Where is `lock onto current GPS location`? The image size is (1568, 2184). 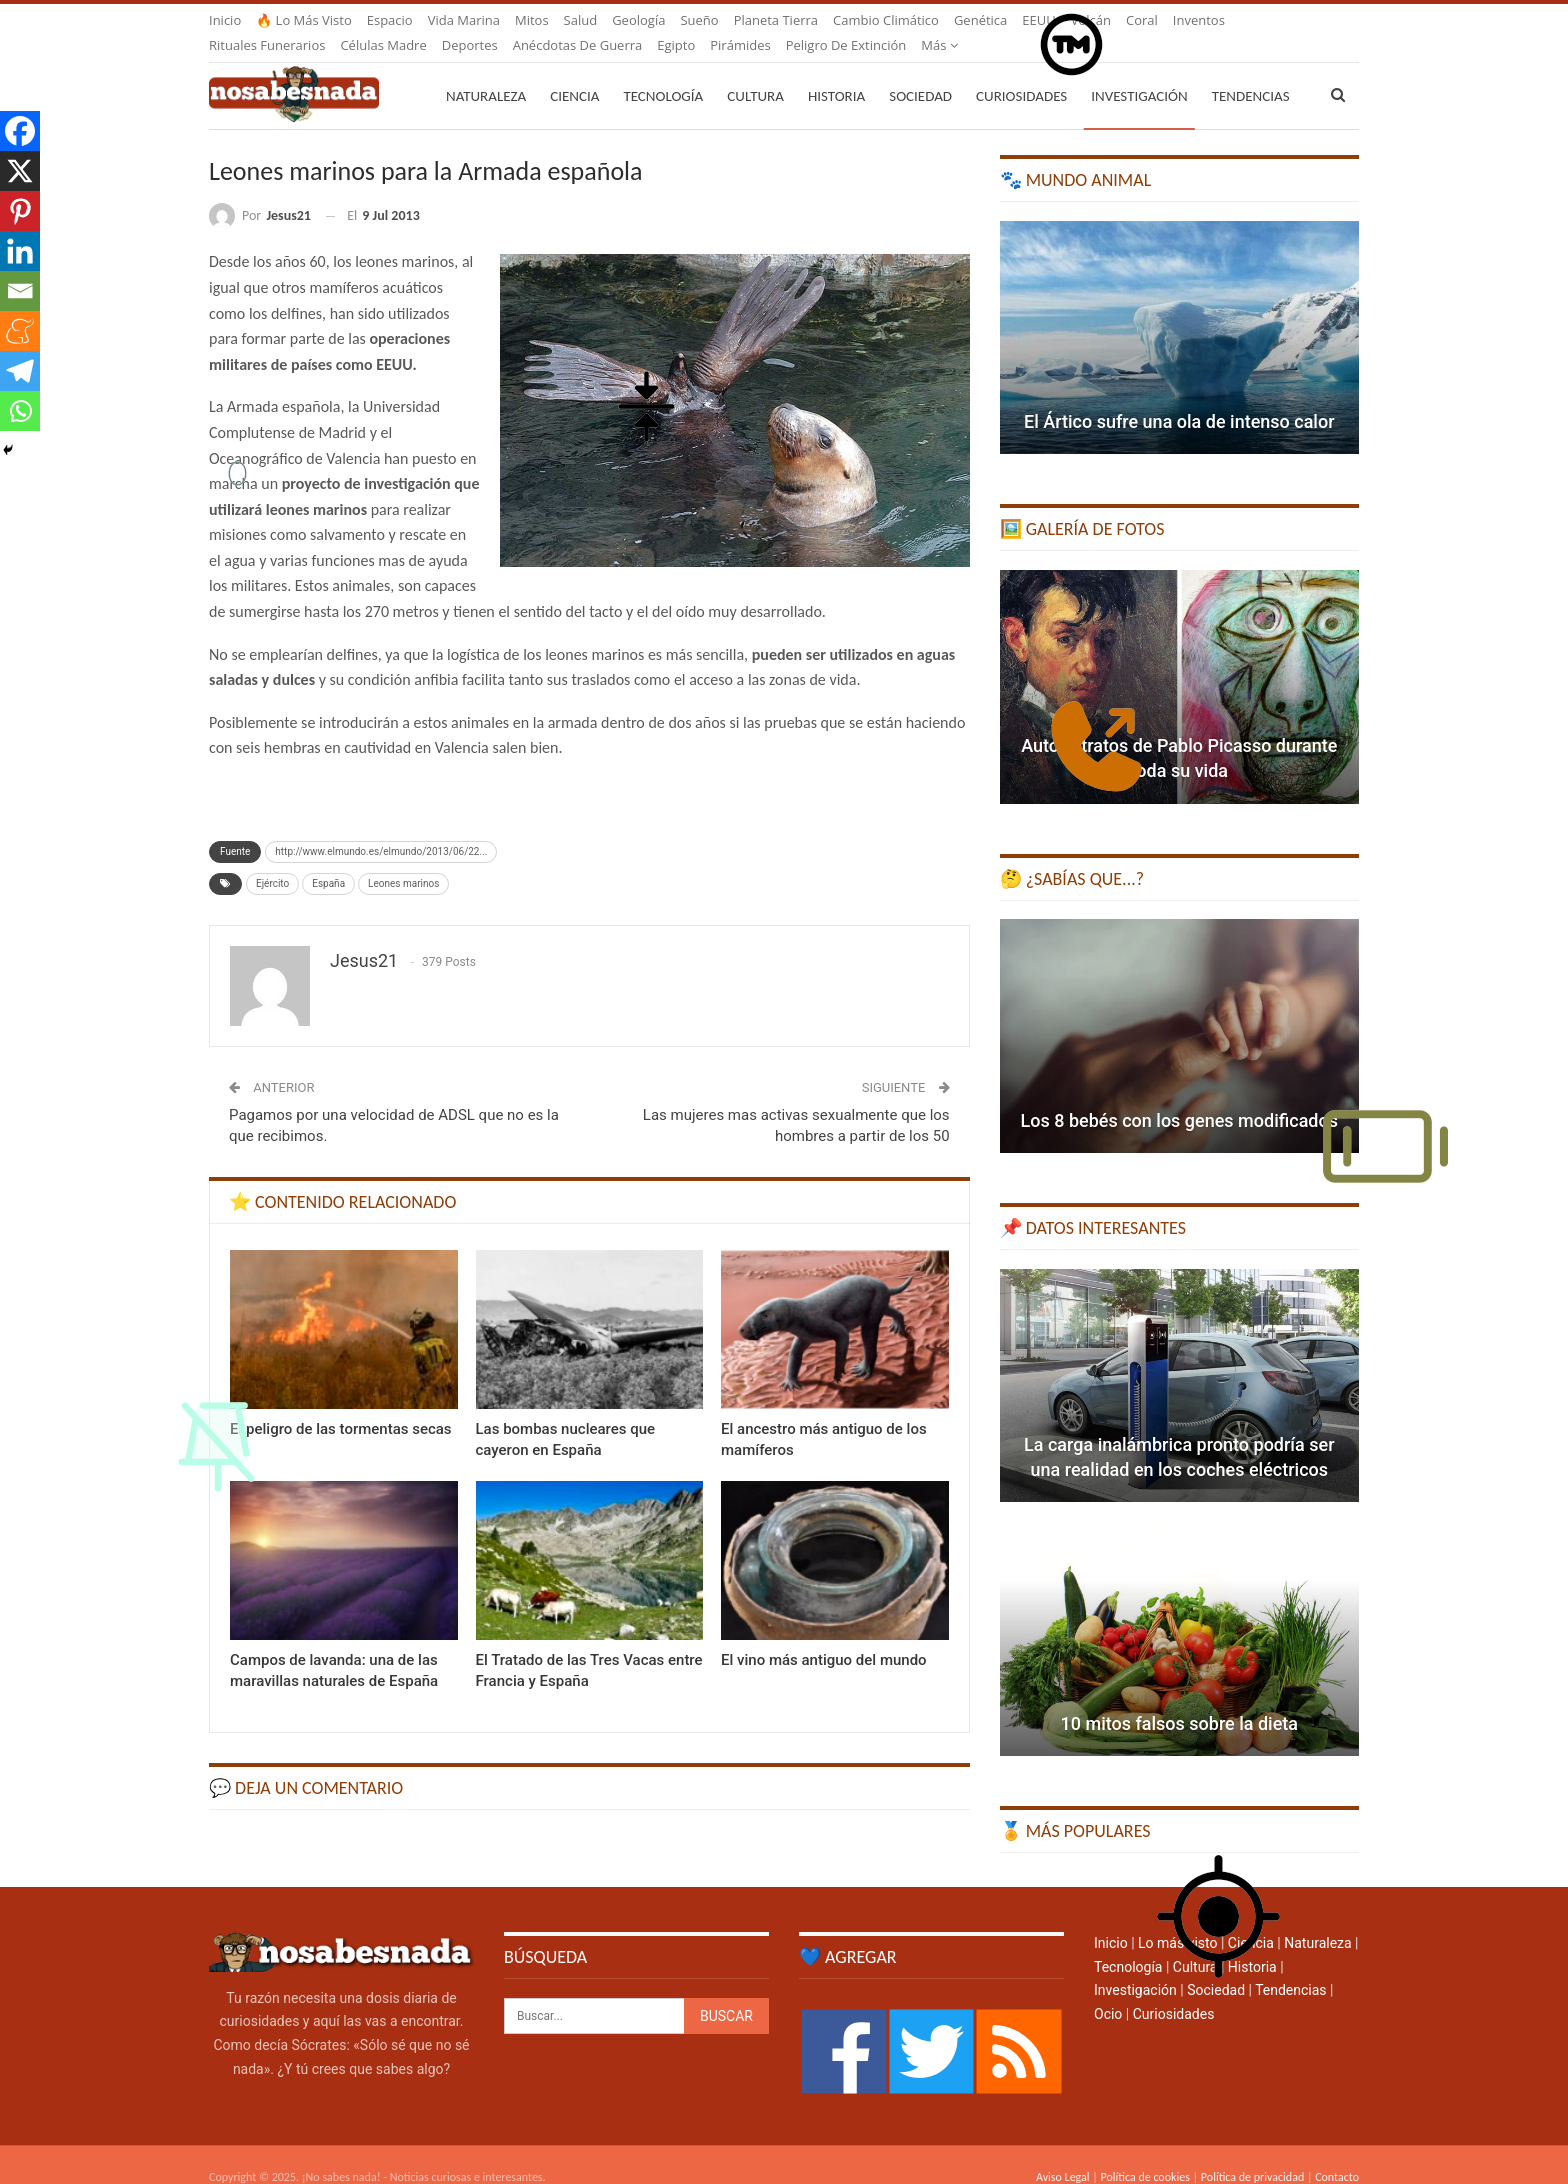 lock onto current GPS location is located at coordinates (1218, 1916).